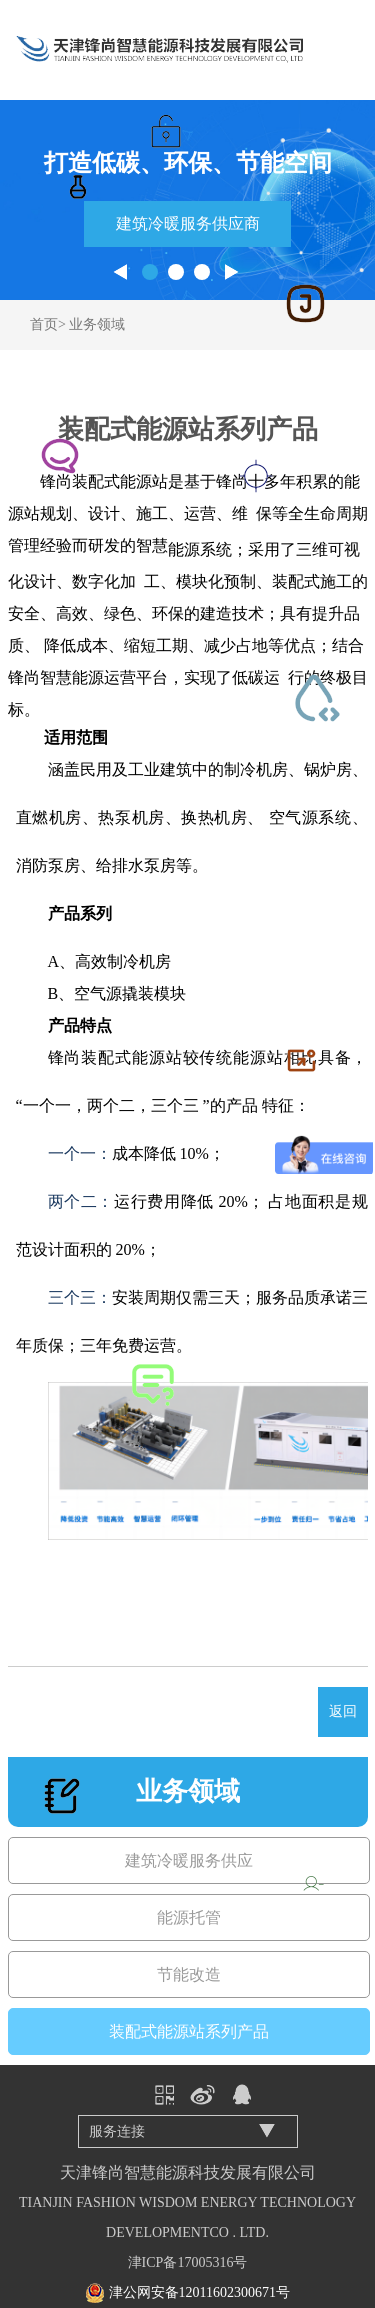 This screenshot has height=2308, width=375. I want to click on remove a user from a group or list, so click(313, 1884).